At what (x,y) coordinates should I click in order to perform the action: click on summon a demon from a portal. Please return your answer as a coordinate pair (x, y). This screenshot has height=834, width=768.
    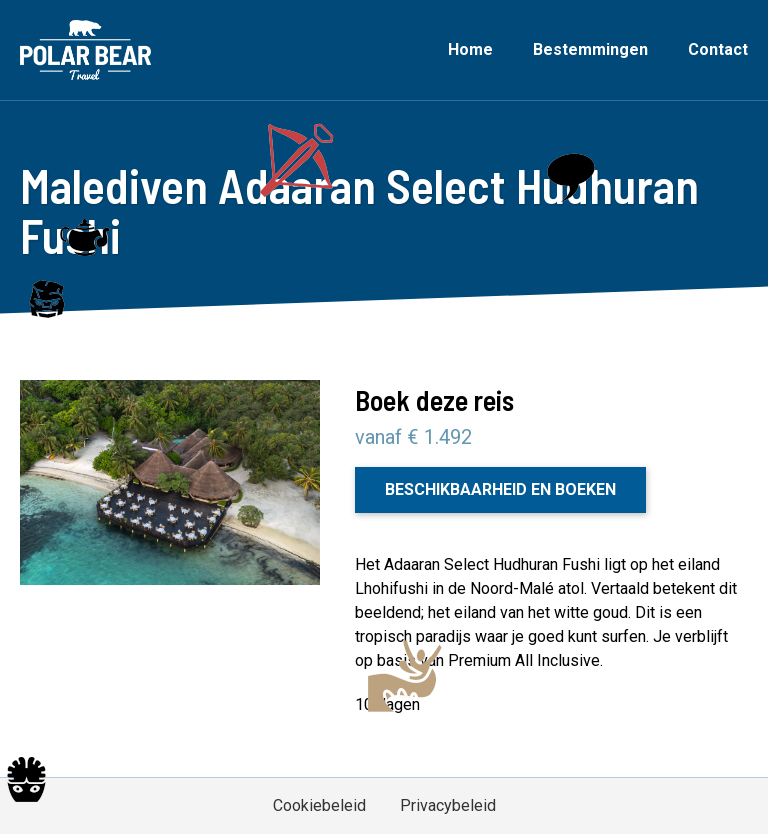
    Looking at the image, I should click on (405, 675).